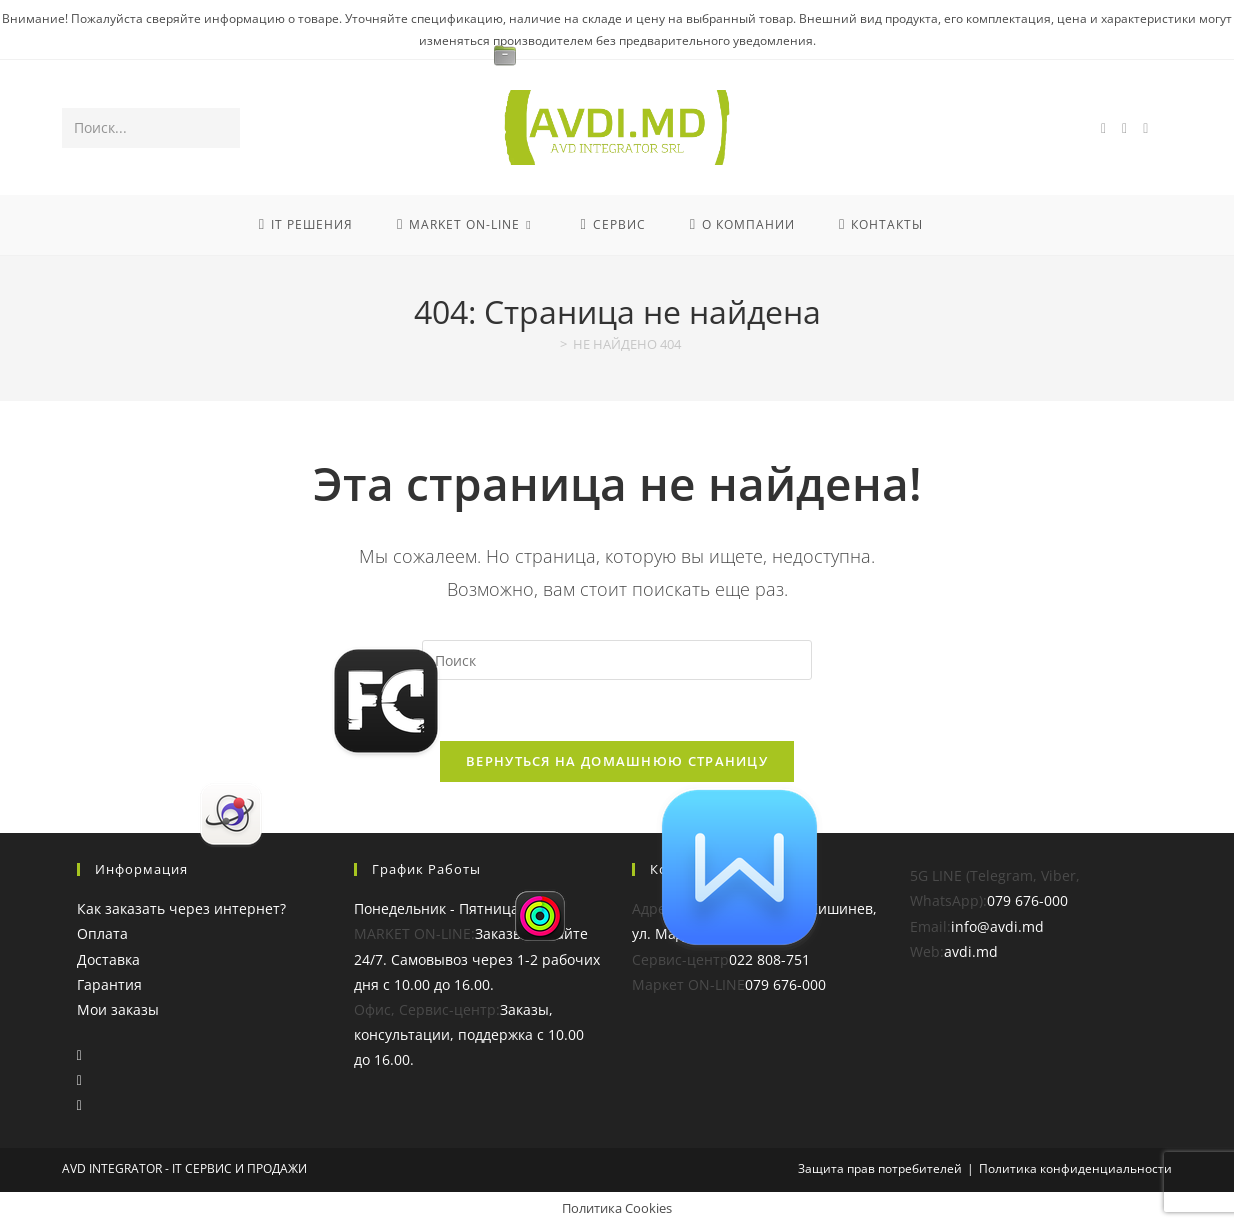 This screenshot has height=1226, width=1234. Describe the element at coordinates (505, 55) in the screenshot. I see `open the file manager` at that location.